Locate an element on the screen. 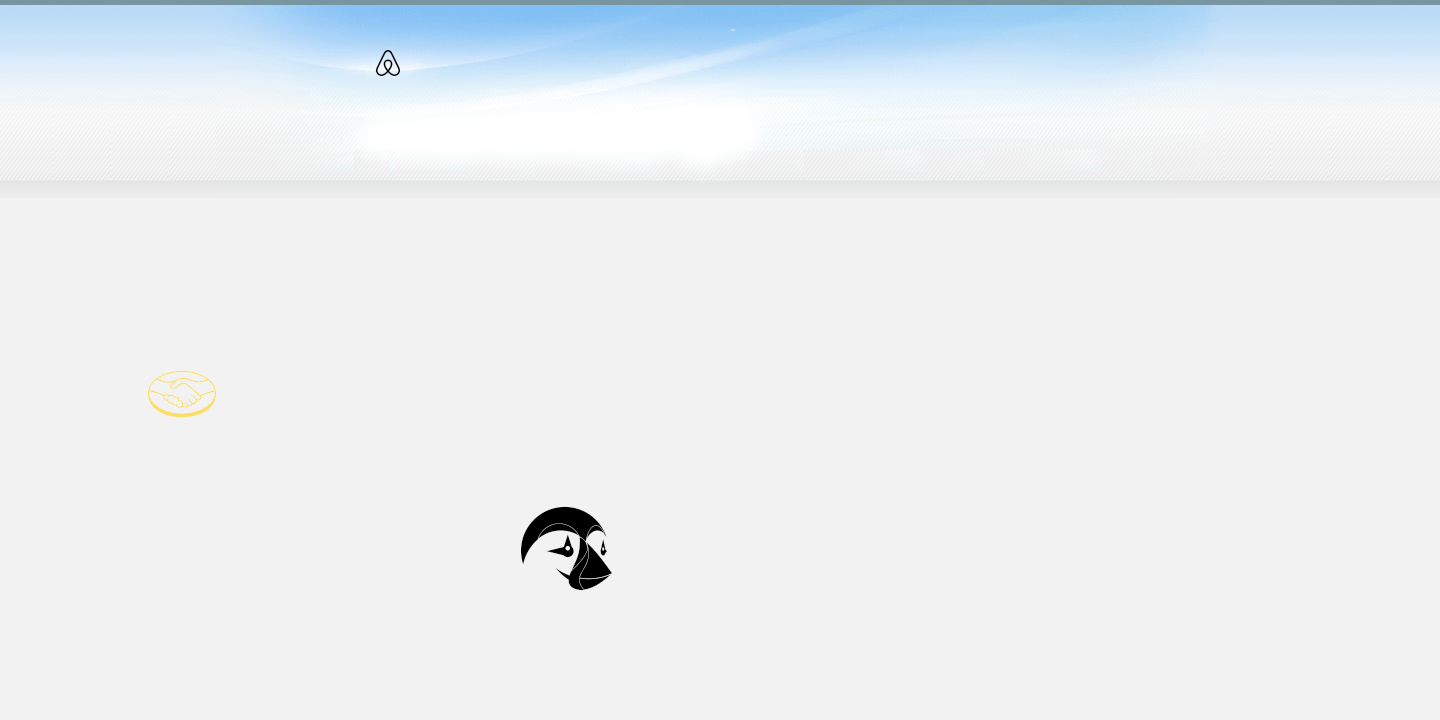 This screenshot has width=1440, height=720. prestashop e-commerce platform logo is located at coordinates (566, 548).